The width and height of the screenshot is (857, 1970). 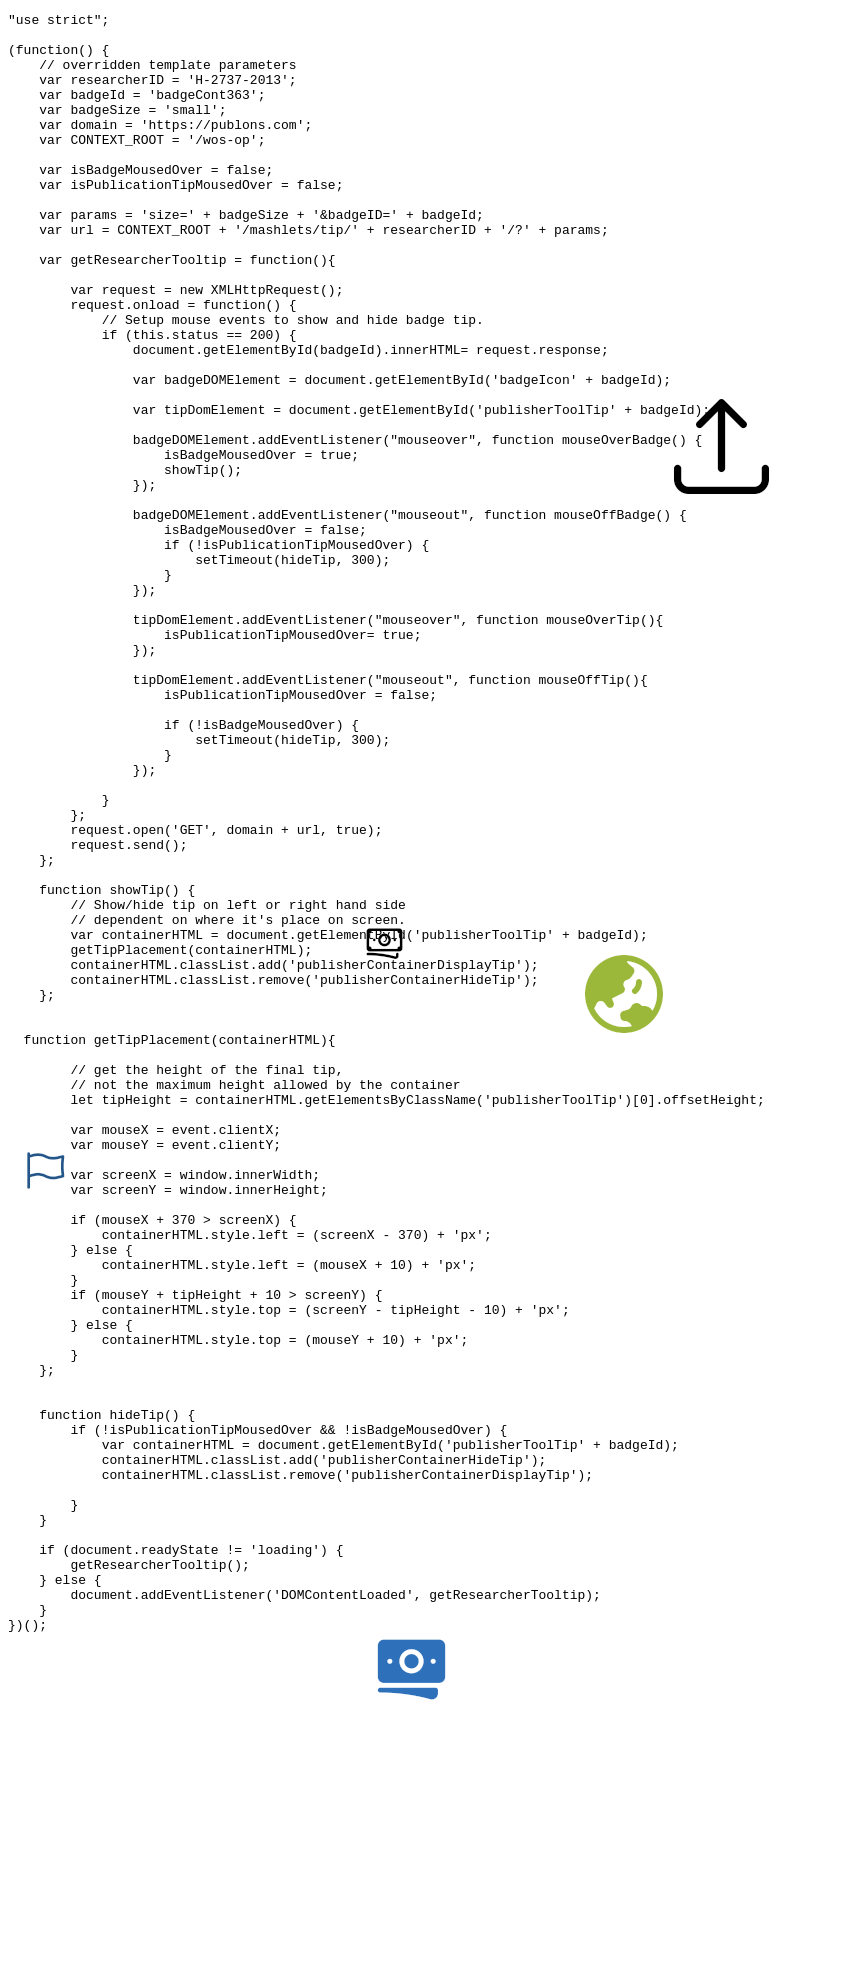 What do you see at coordinates (411, 1668) in the screenshot?
I see `view your wallet or account balance` at bounding box center [411, 1668].